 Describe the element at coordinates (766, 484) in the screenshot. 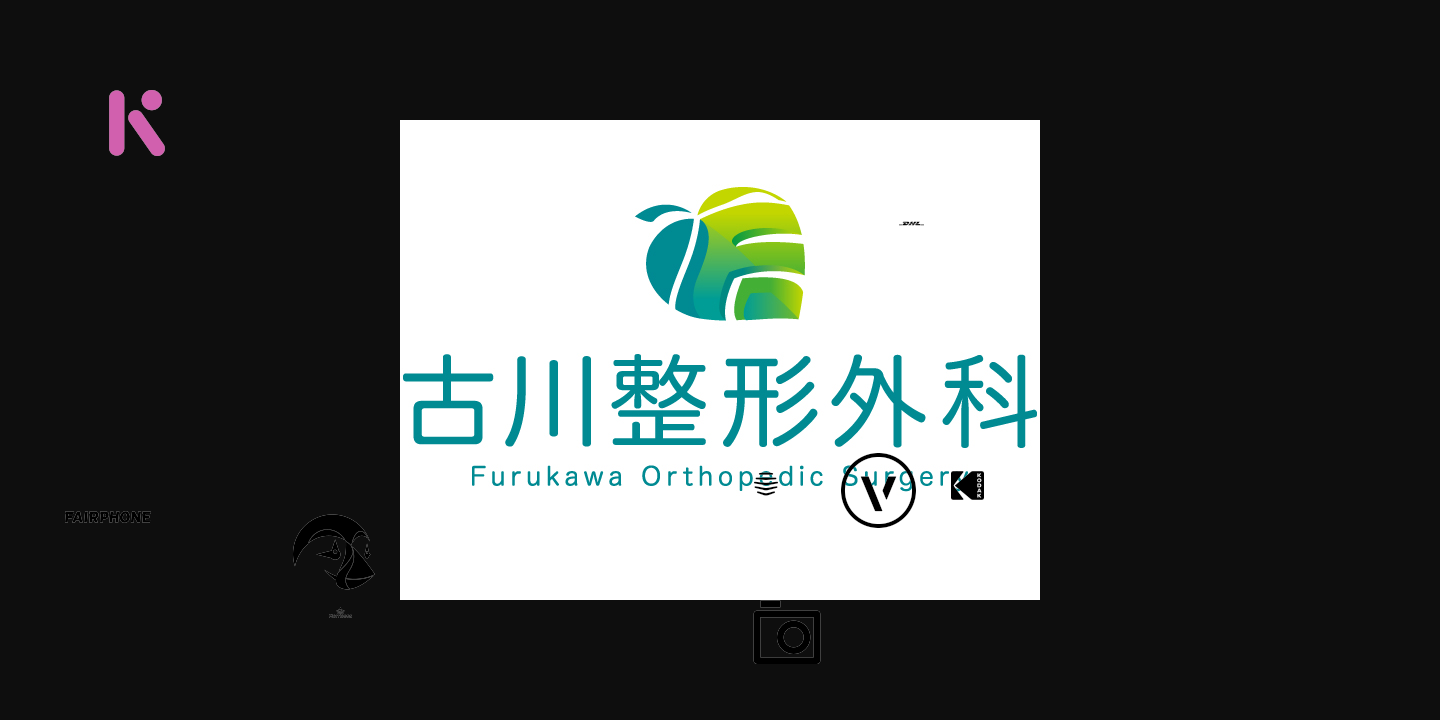

I see `open the Hive app` at that location.